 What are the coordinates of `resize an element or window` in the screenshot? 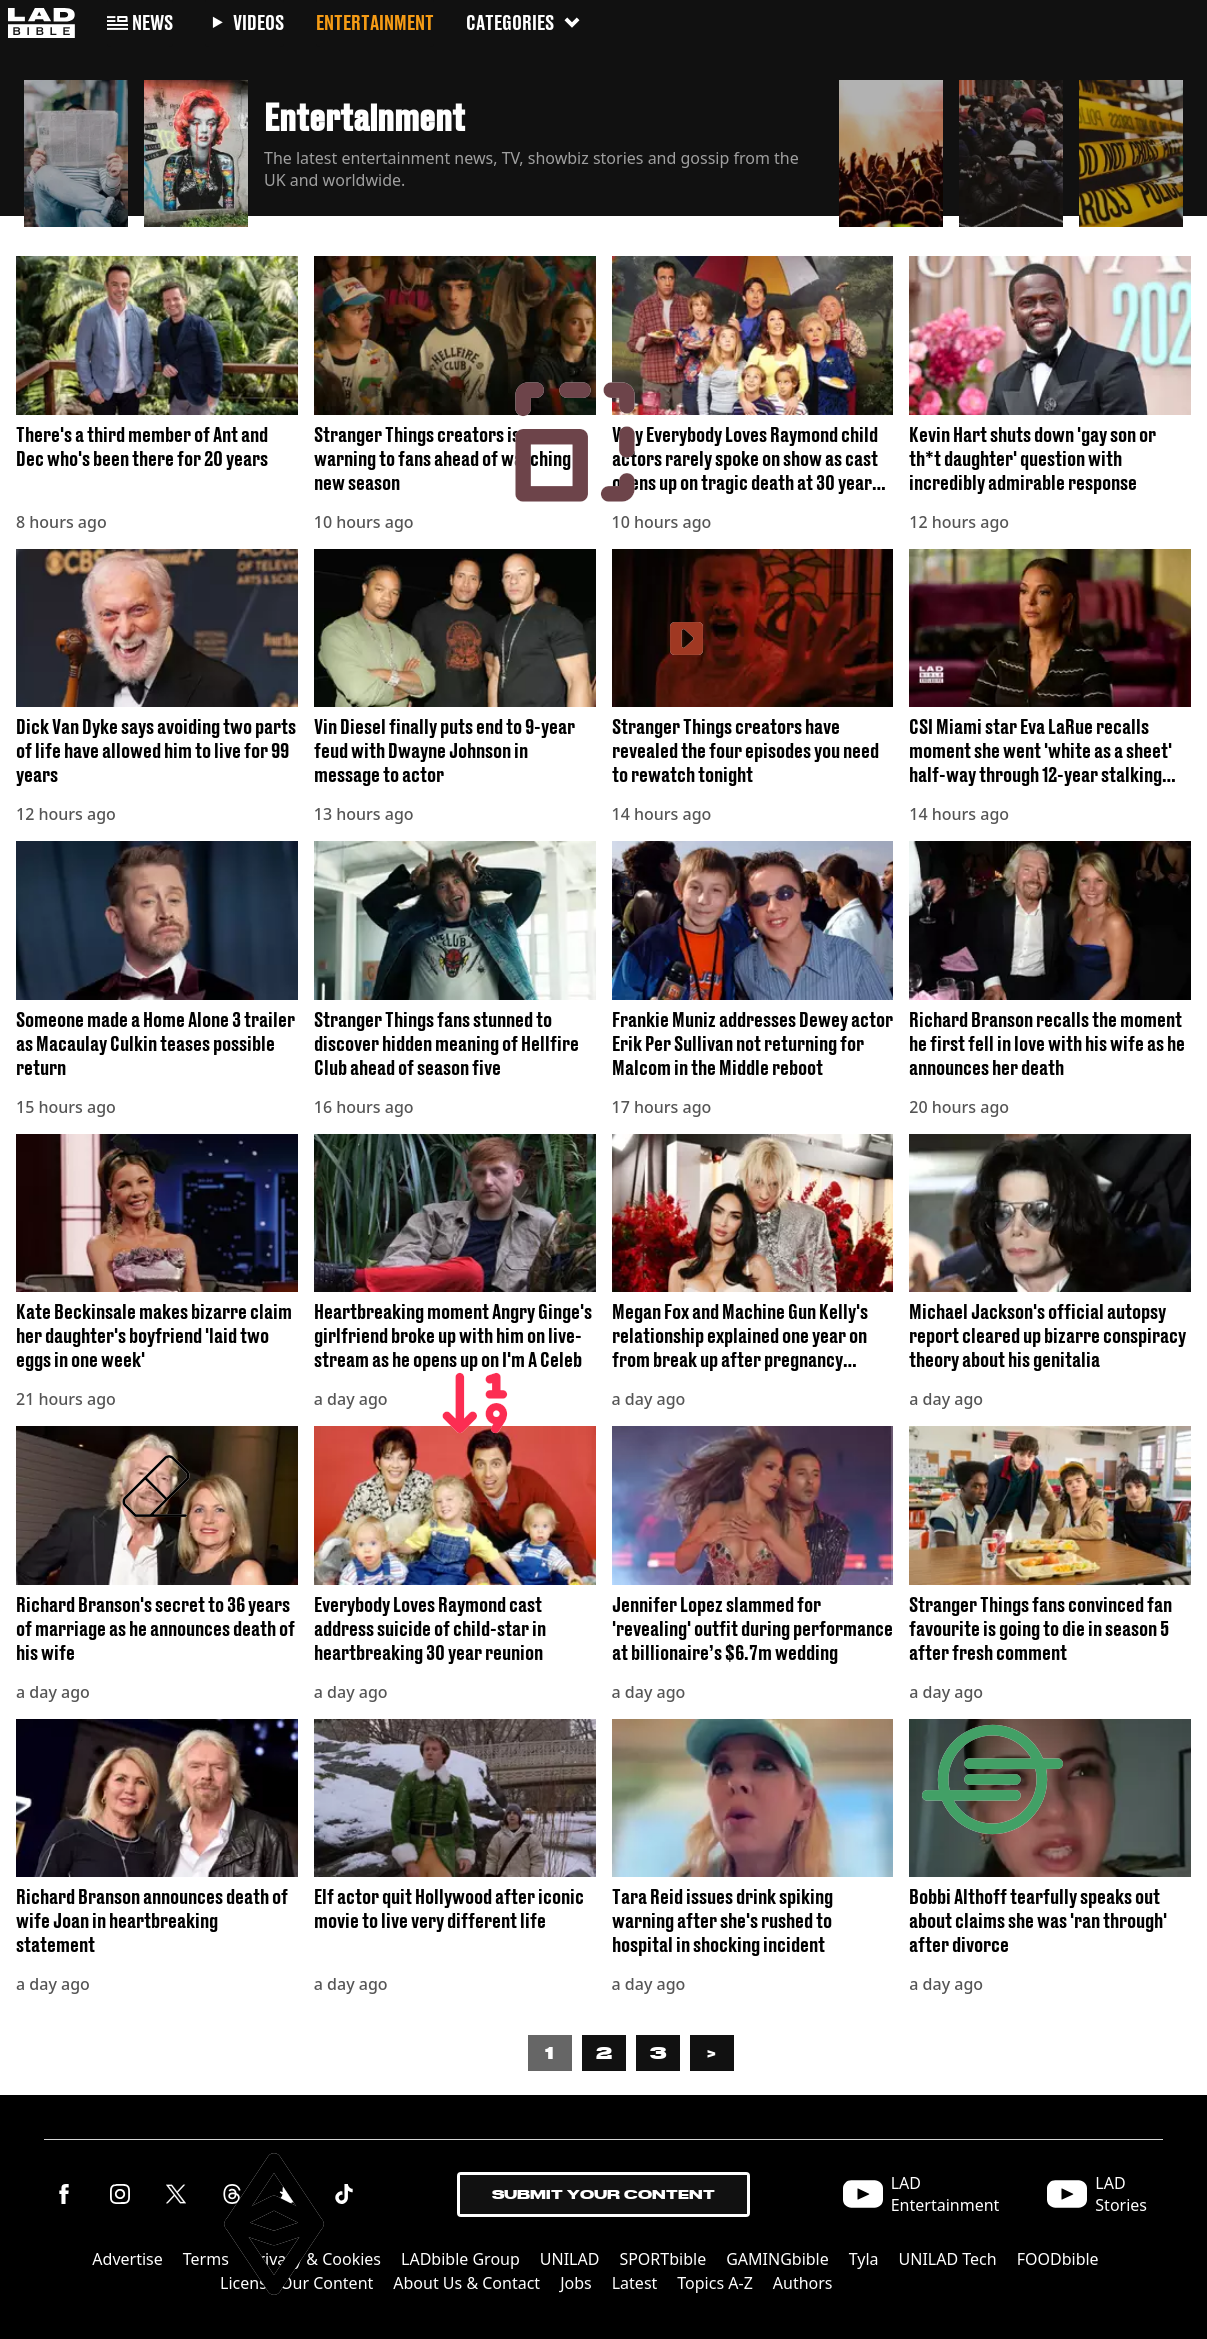 It's located at (575, 442).